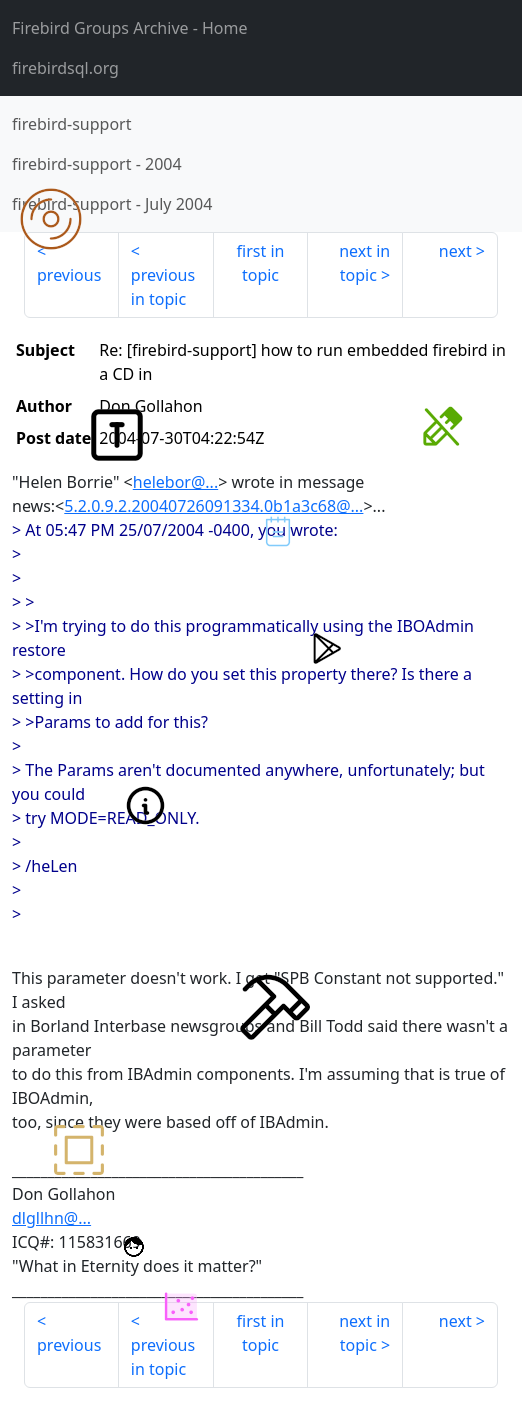 The width and height of the screenshot is (522, 1404). Describe the element at coordinates (145, 805) in the screenshot. I see `view more information or details` at that location.